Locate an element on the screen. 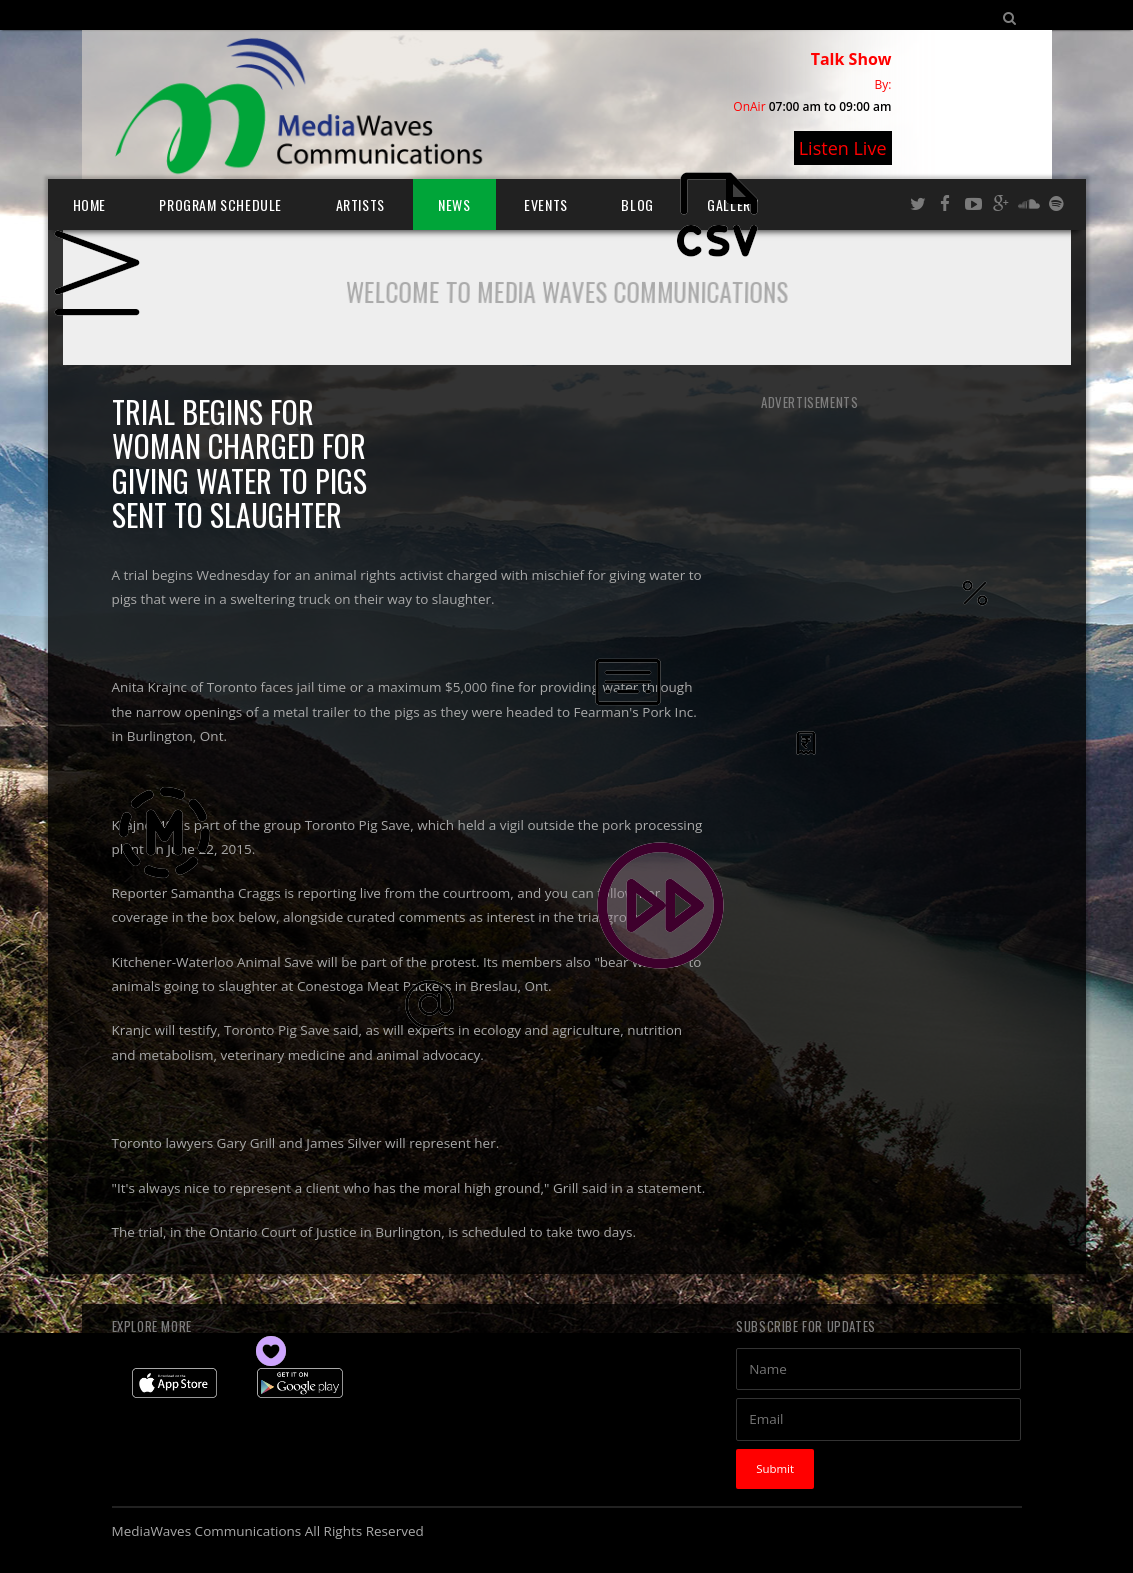 The height and width of the screenshot is (1573, 1133). enter or view email address is located at coordinates (429, 1004).